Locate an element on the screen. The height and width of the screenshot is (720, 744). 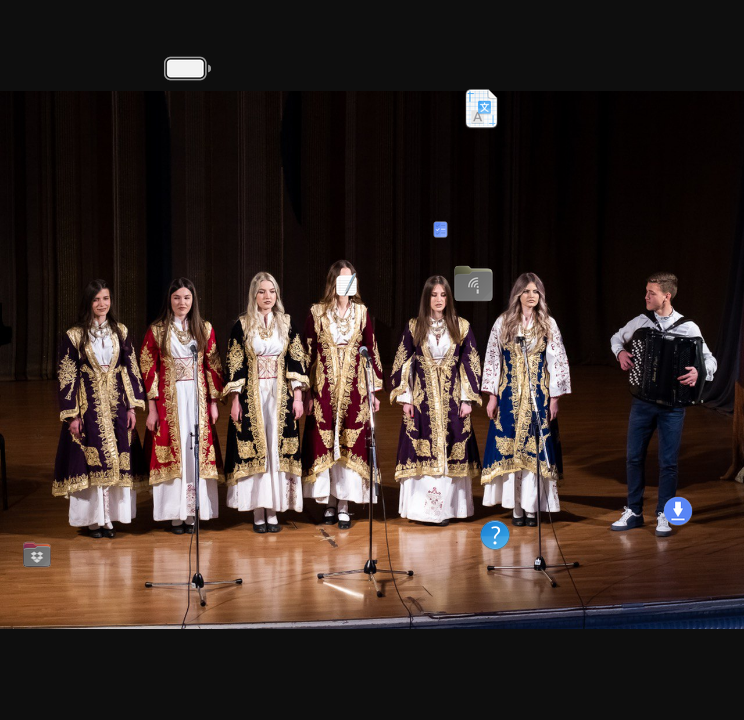
open TextEdit to create or edit documents is located at coordinates (346, 285).